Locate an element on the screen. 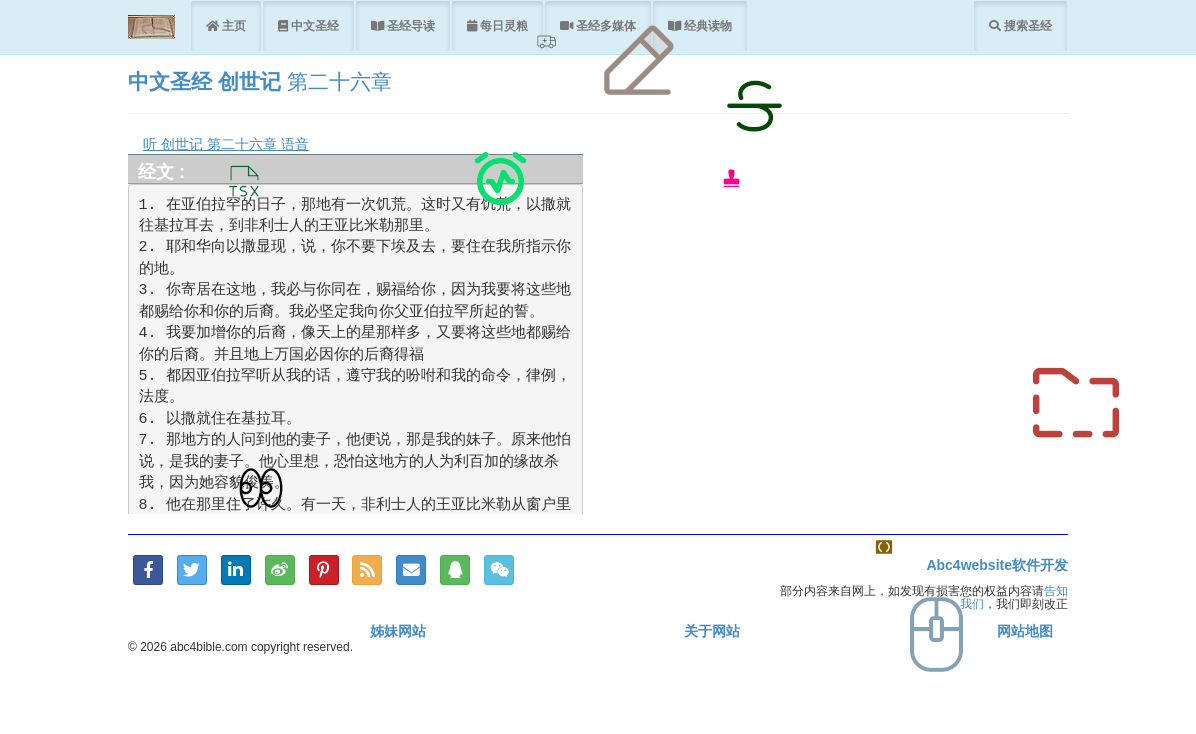 This screenshot has height=734, width=1196. view who has seen your content is located at coordinates (261, 488).